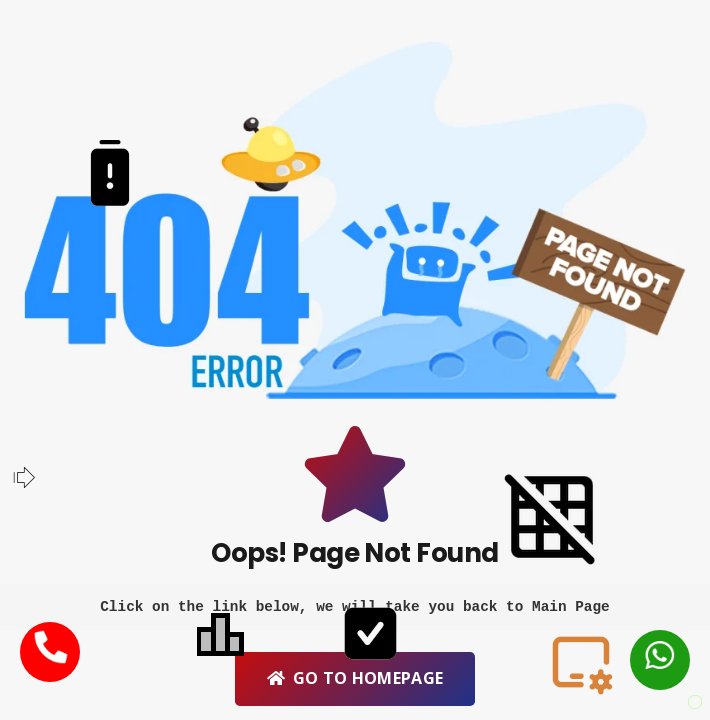  Describe the element at coordinates (581, 662) in the screenshot. I see `access tablet display settings` at that location.